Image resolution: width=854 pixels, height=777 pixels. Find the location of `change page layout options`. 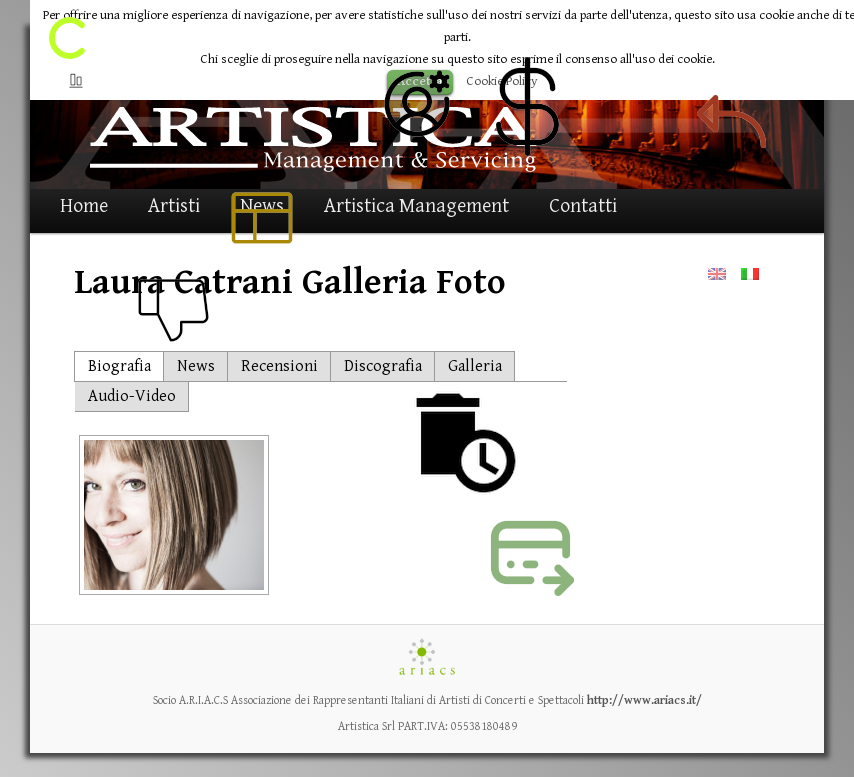

change page layout options is located at coordinates (262, 218).